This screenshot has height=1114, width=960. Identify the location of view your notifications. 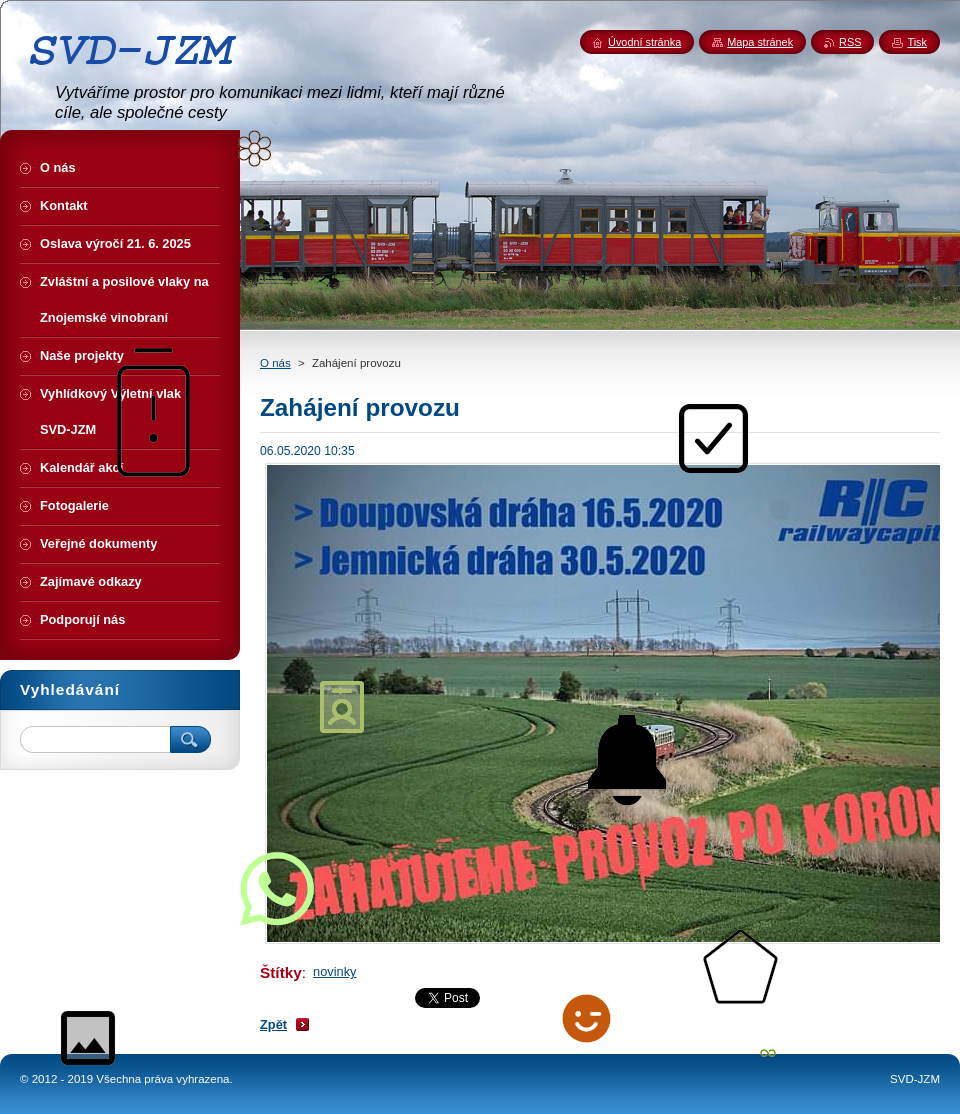
(627, 760).